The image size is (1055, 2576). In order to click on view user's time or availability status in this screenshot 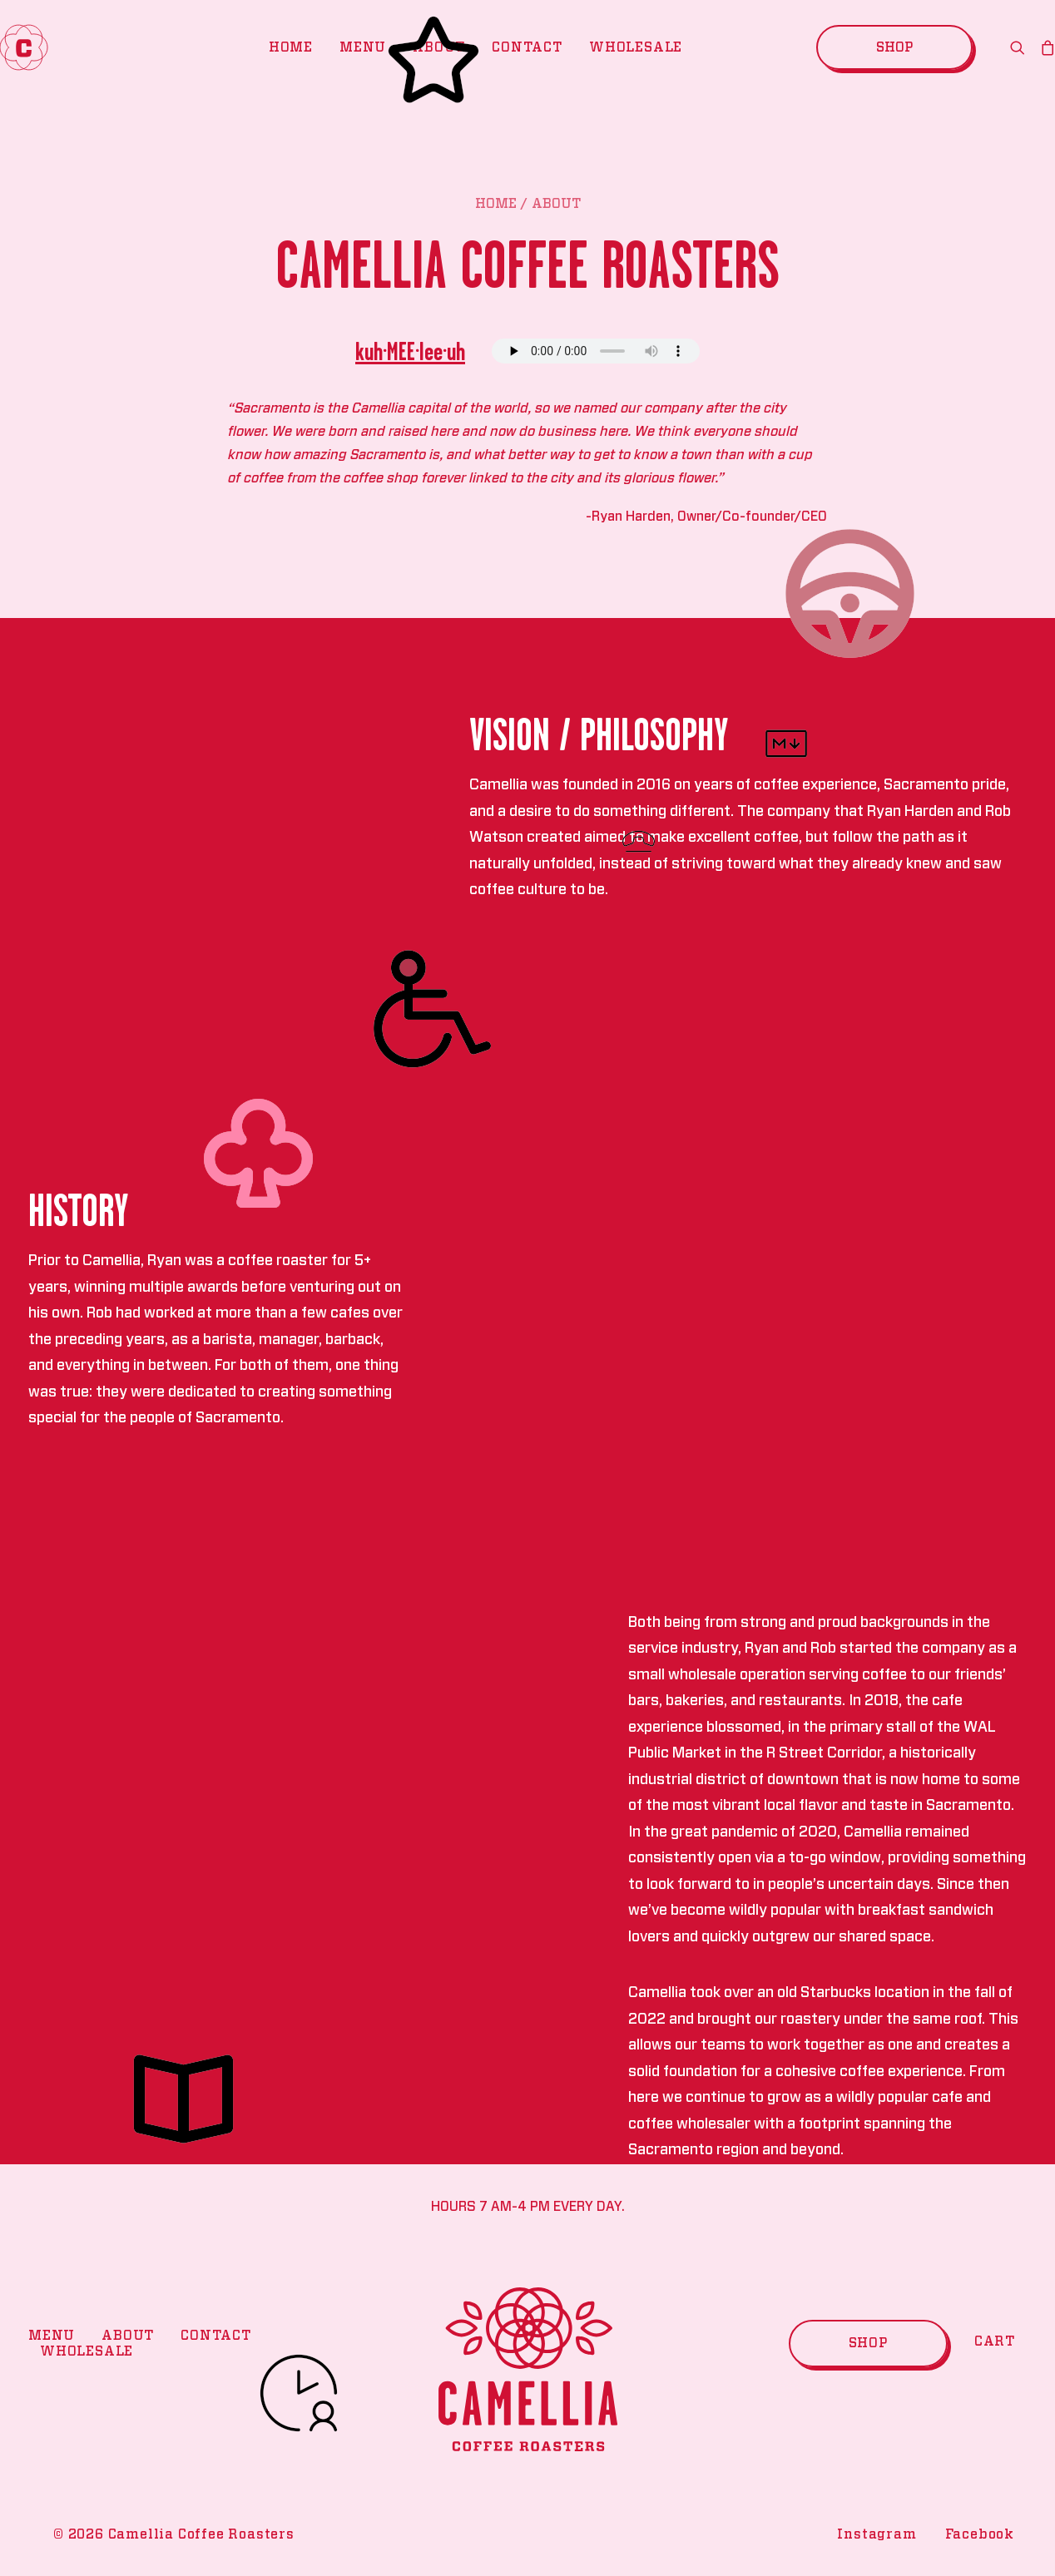, I will do `click(299, 2393)`.